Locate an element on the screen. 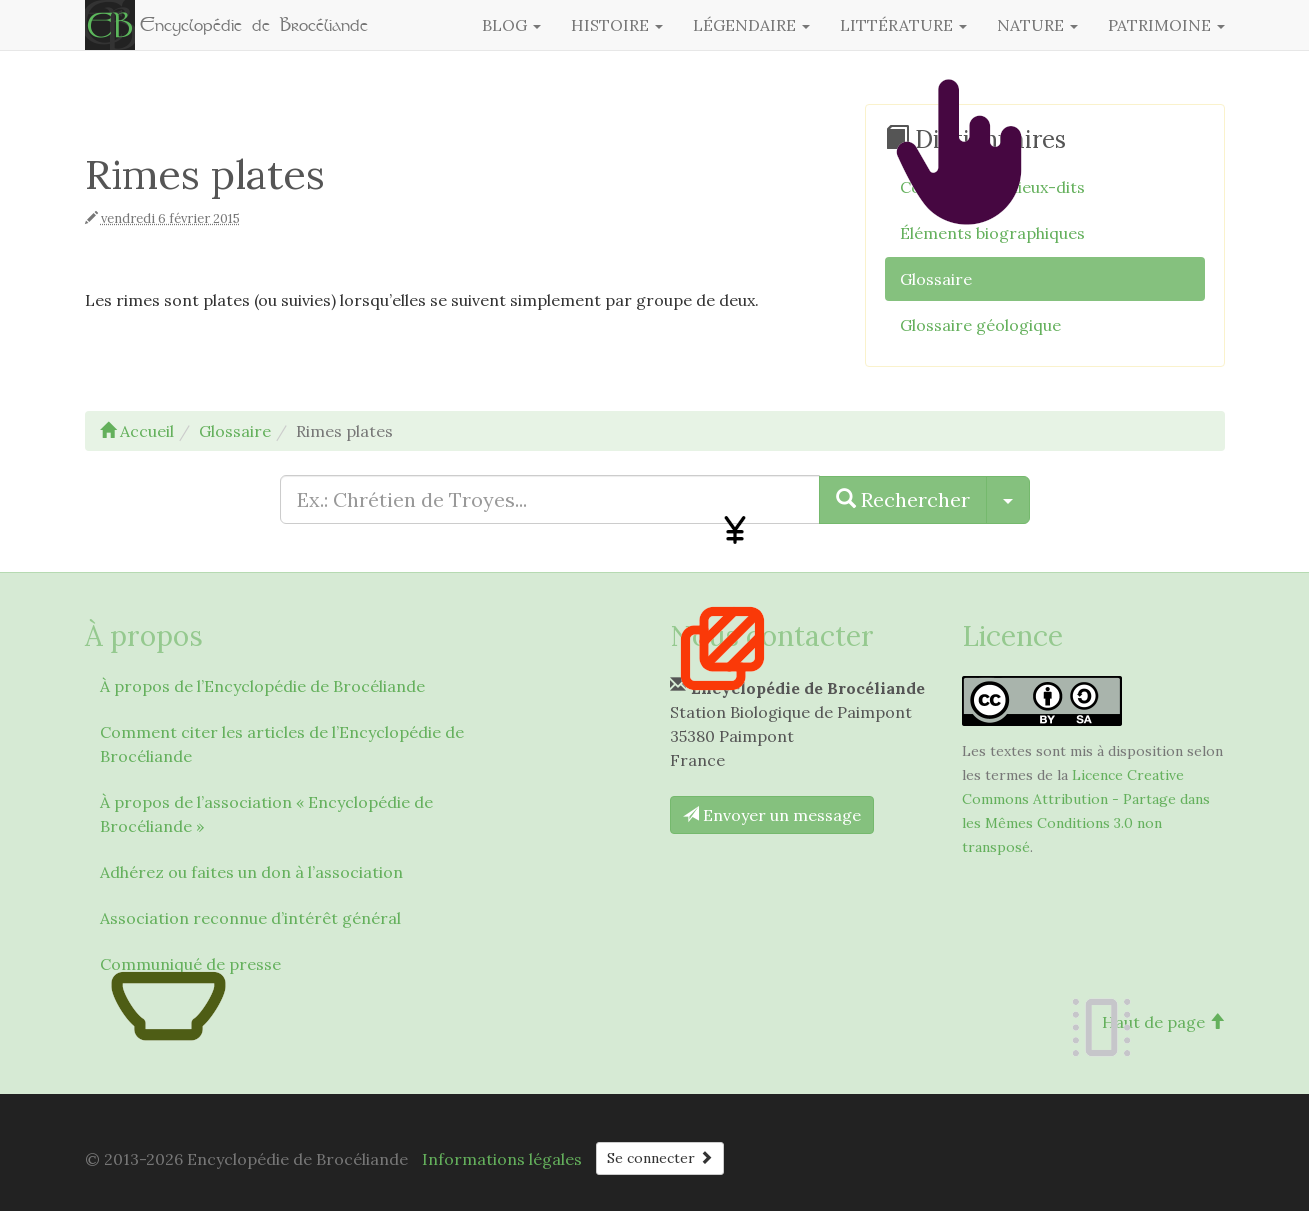 This screenshot has height=1211, width=1309. view container or box element is located at coordinates (1101, 1027).